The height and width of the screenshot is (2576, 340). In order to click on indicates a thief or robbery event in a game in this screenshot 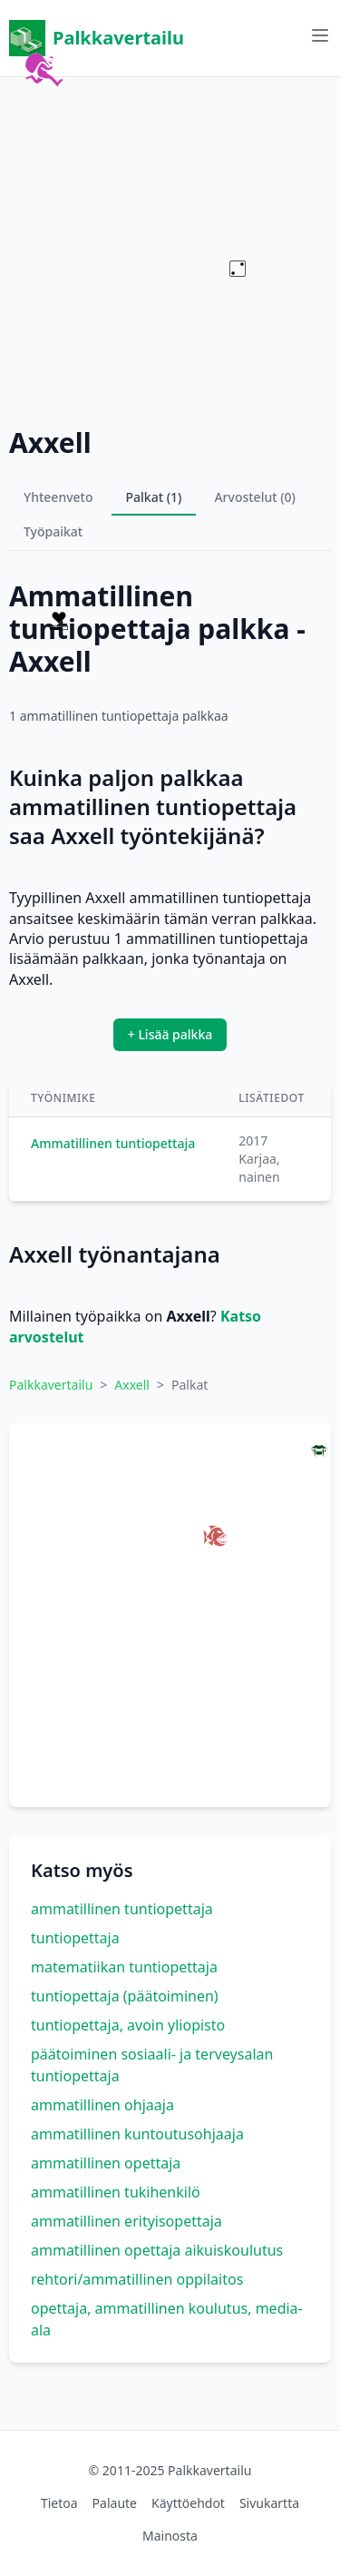, I will do `click(44, 70)`.